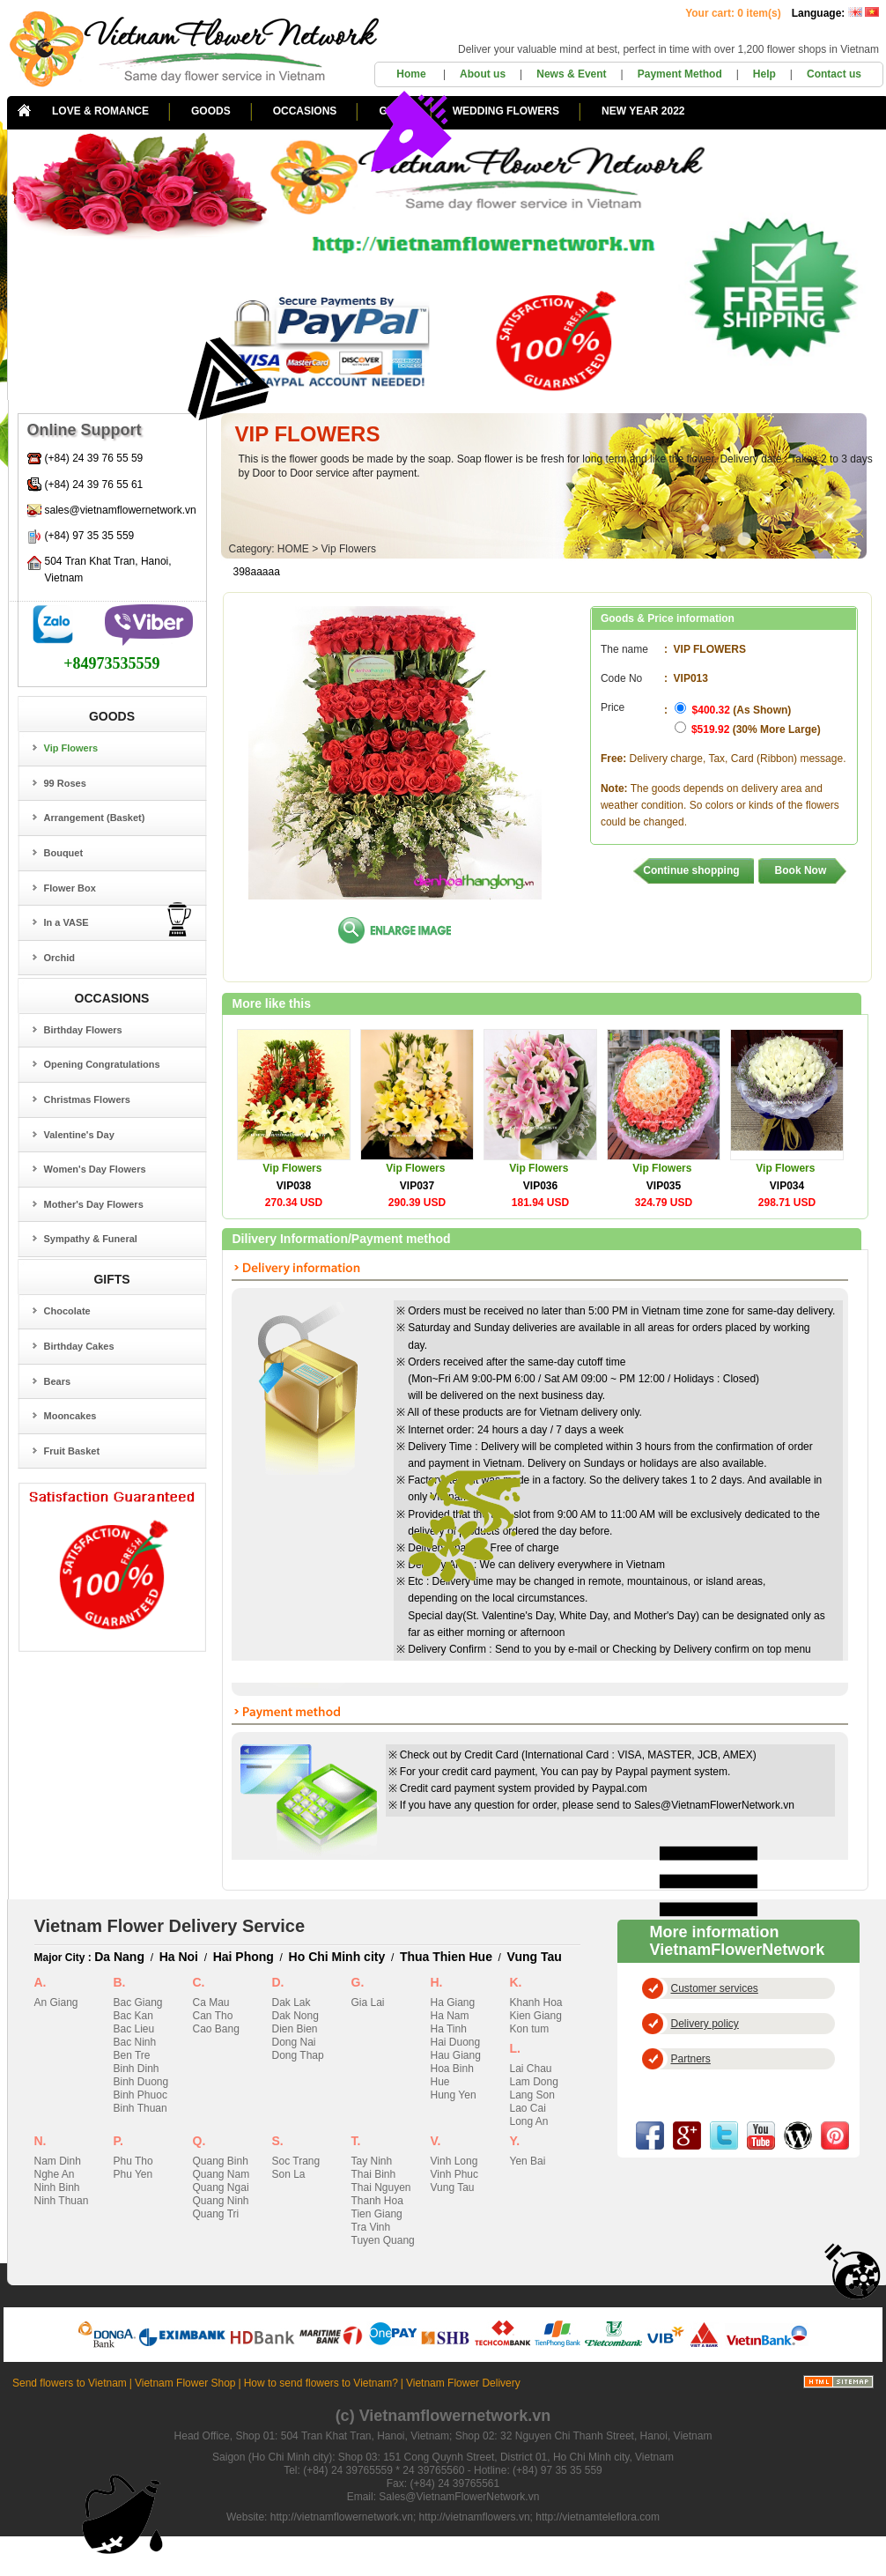 This screenshot has width=886, height=2576. Describe the element at coordinates (122, 2514) in the screenshot. I see `equip or use waterskin item` at that location.